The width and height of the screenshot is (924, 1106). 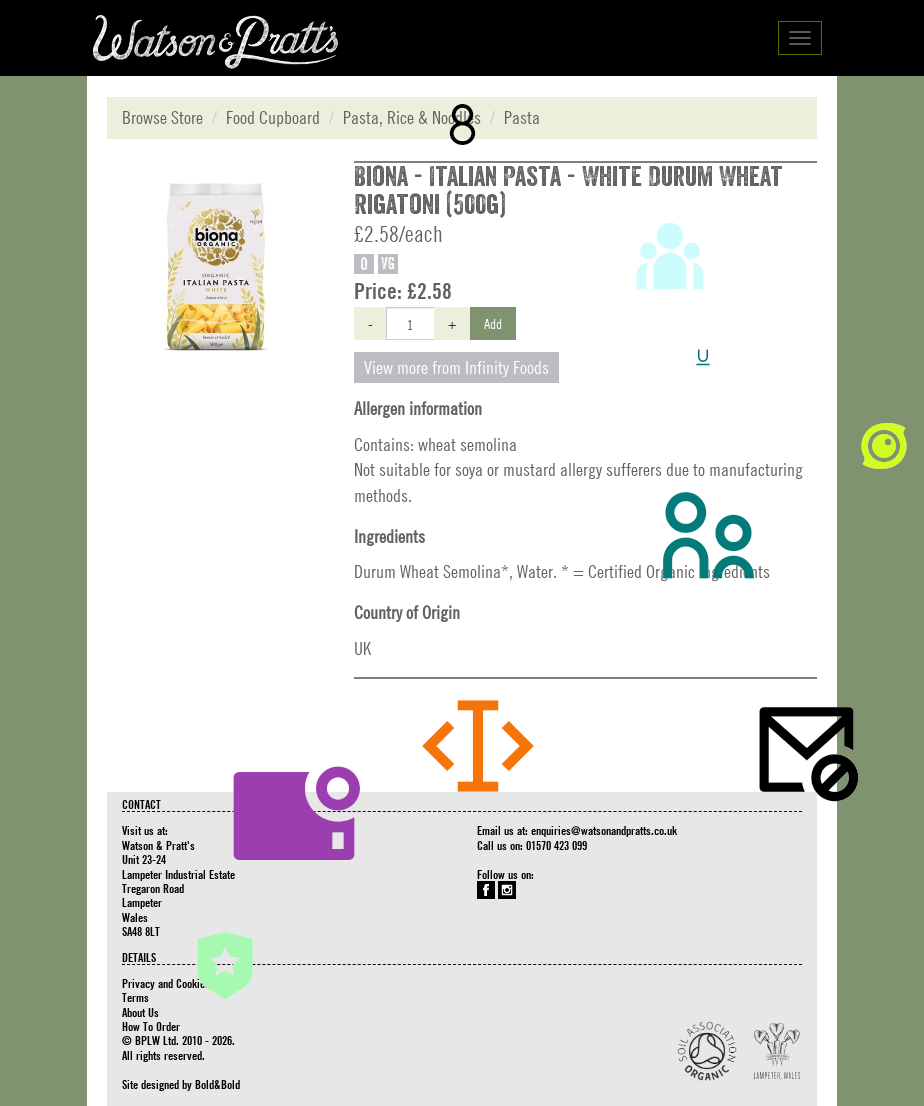 What do you see at coordinates (708, 537) in the screenshot?
I see `view family or parent account settings` at bounding box center [708, 537].